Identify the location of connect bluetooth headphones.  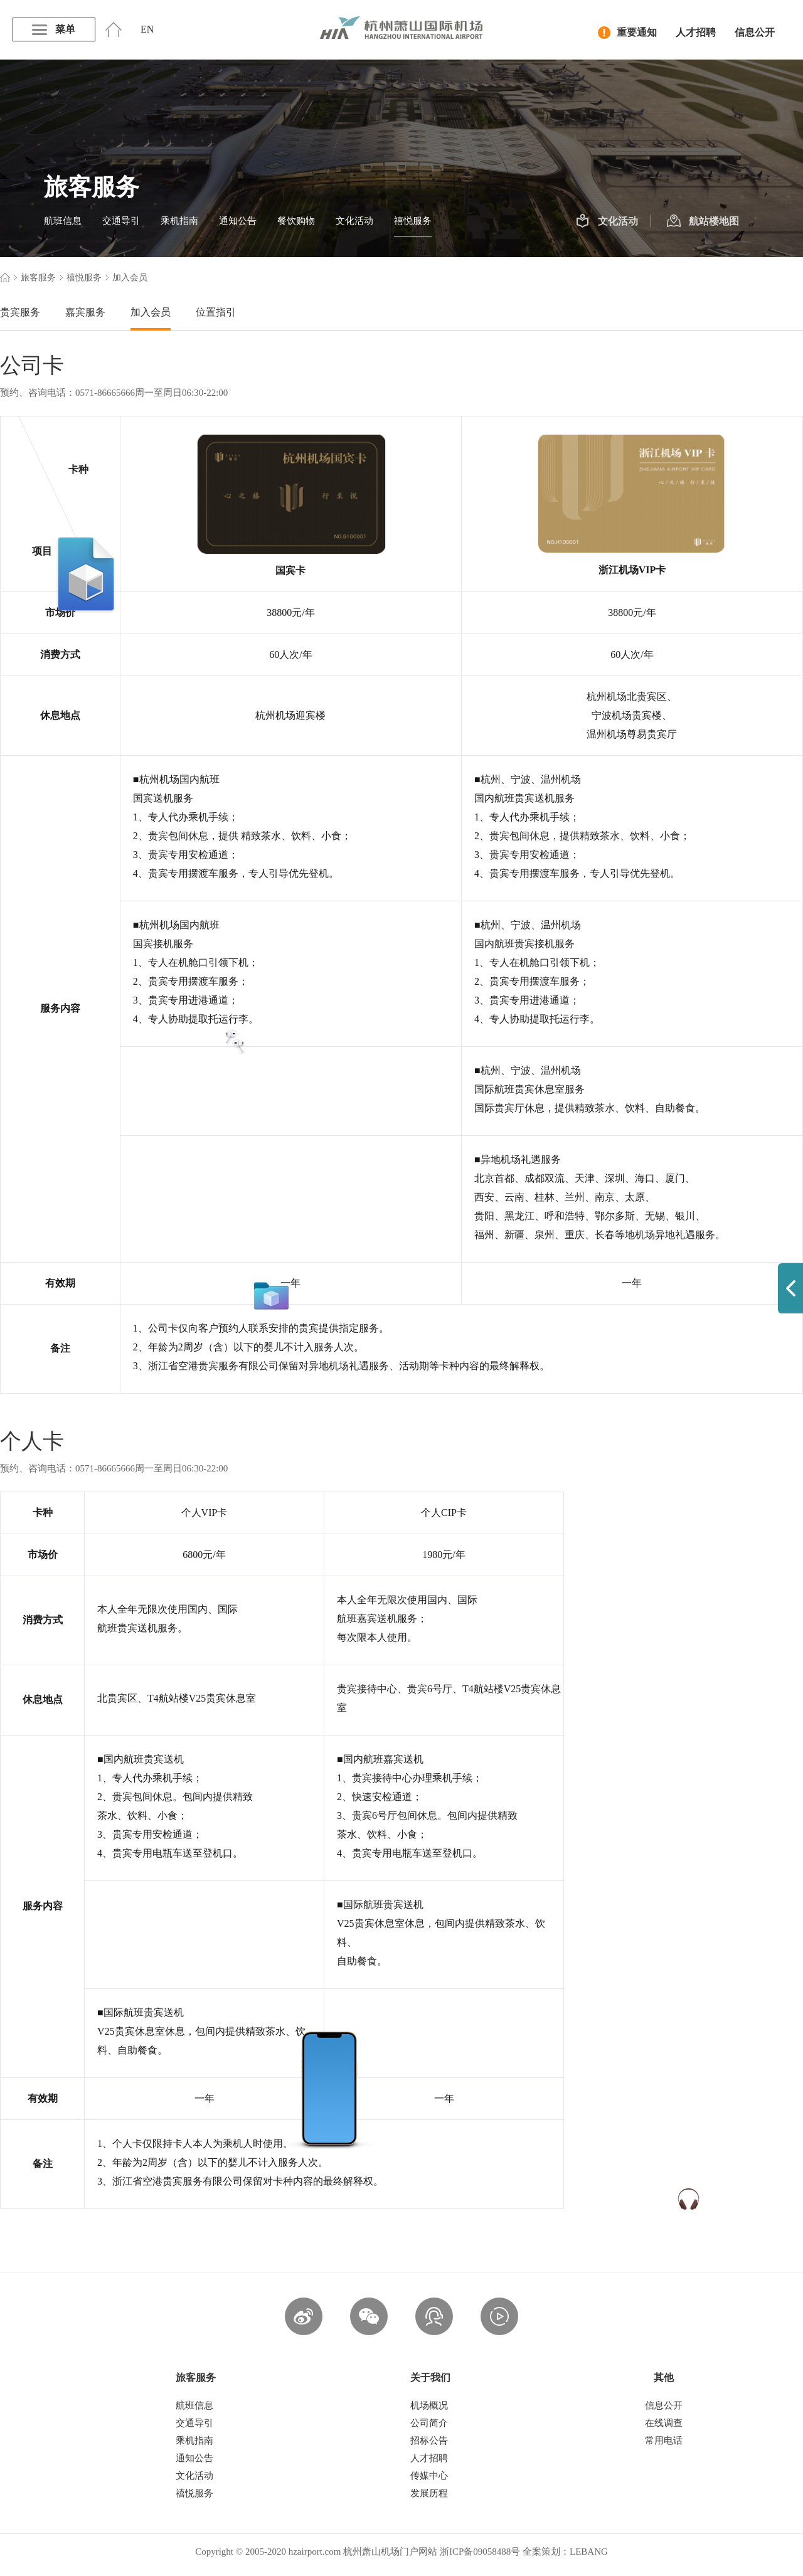
(688, 2199).